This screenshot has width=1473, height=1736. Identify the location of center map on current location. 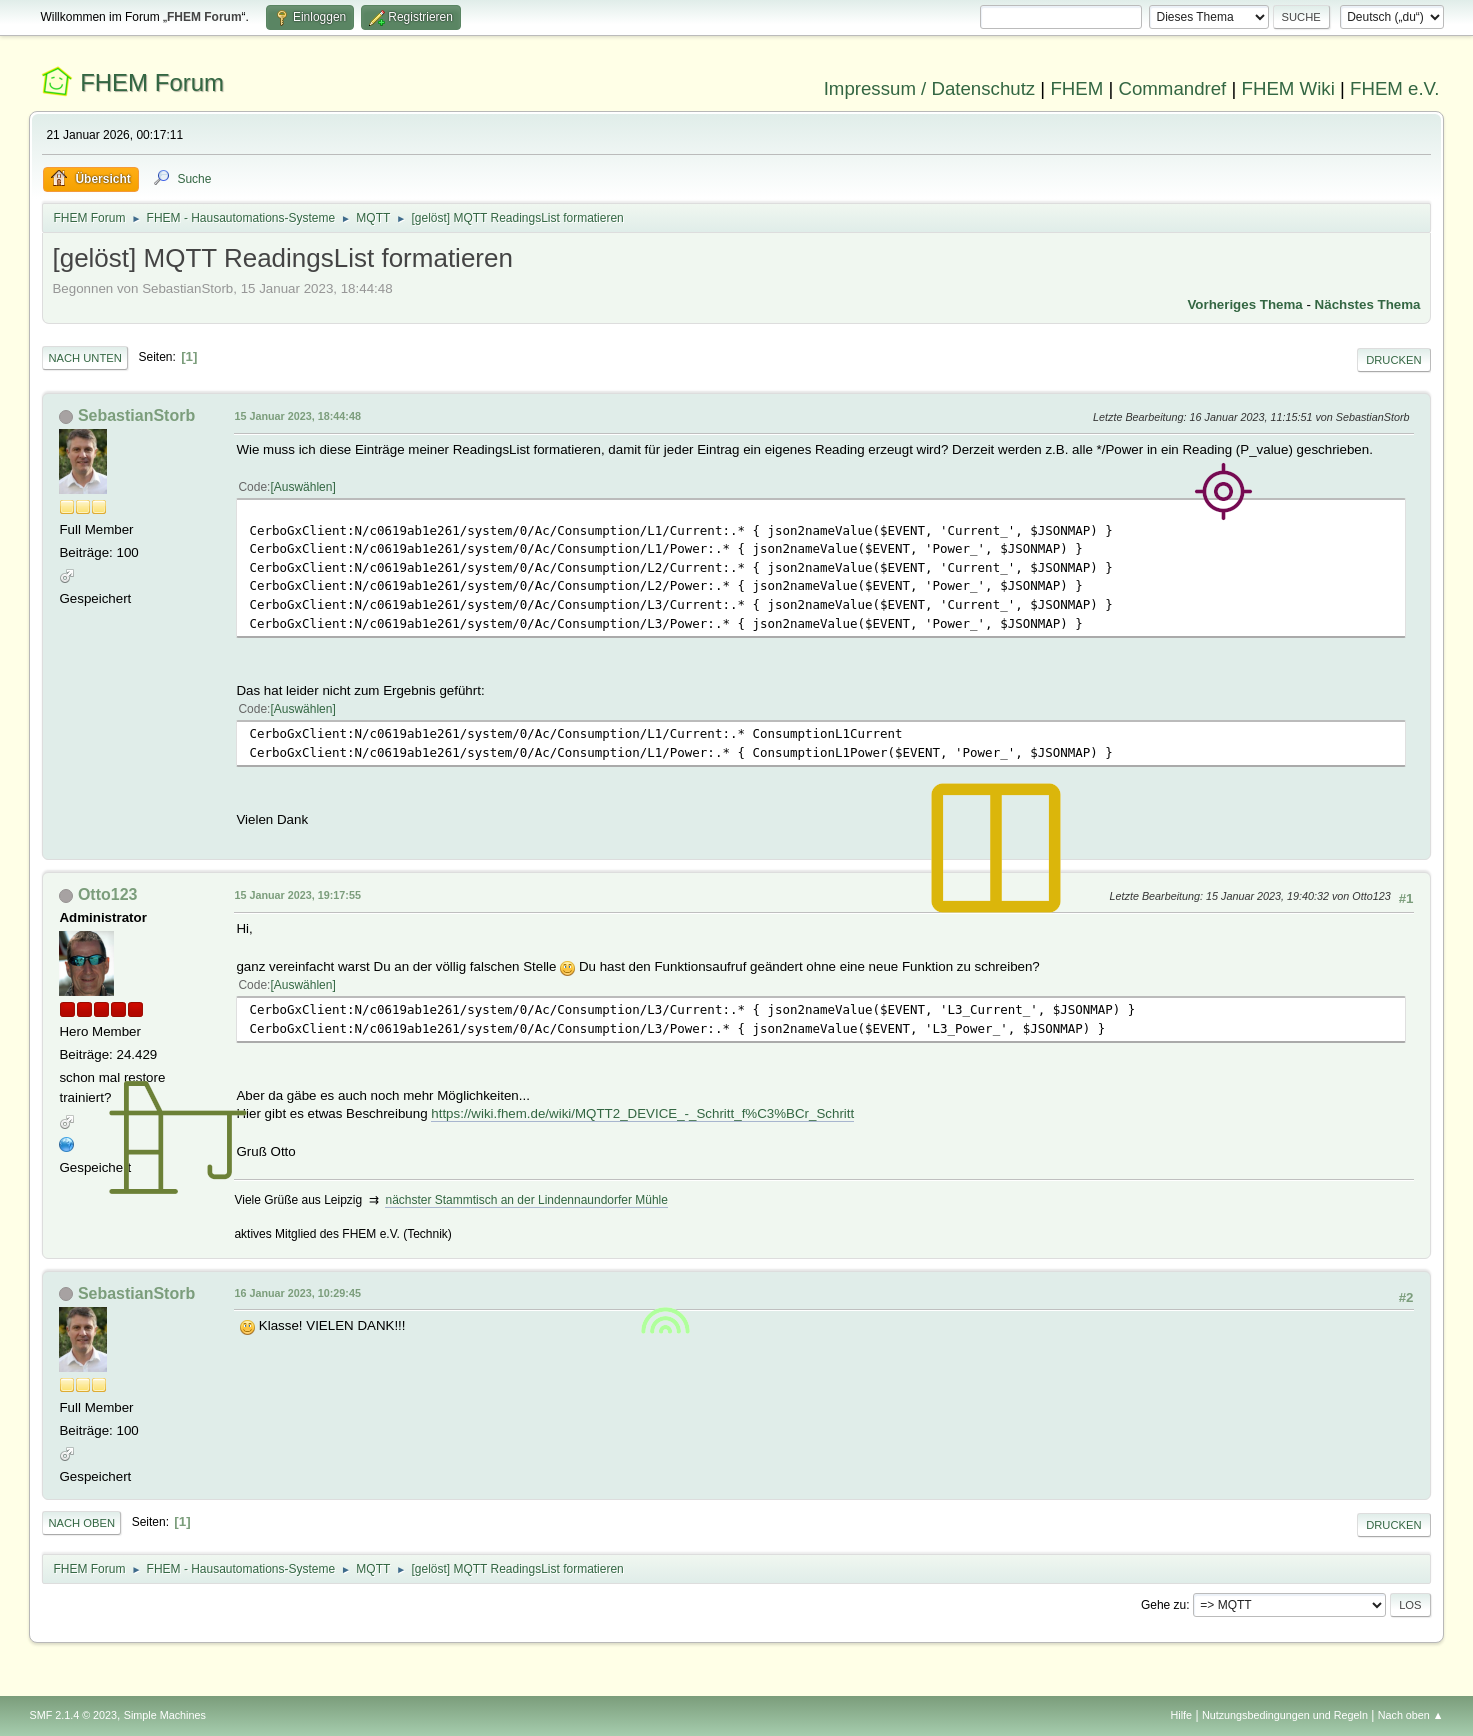
(1223, 491).